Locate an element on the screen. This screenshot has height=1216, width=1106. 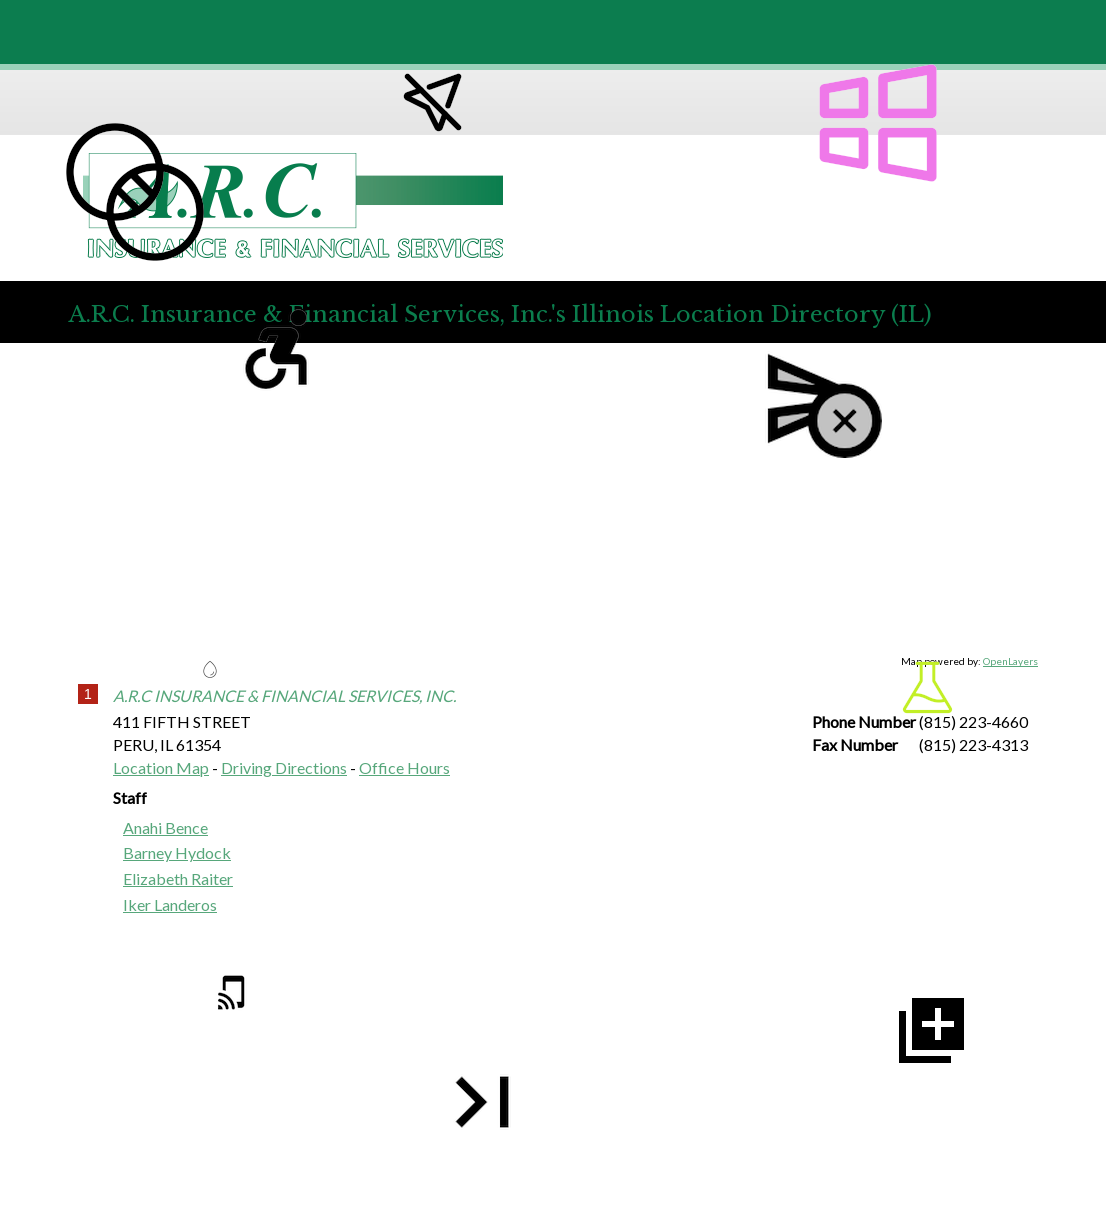
indicates wheelchair accessibility available is located at coordinates (274, 348).